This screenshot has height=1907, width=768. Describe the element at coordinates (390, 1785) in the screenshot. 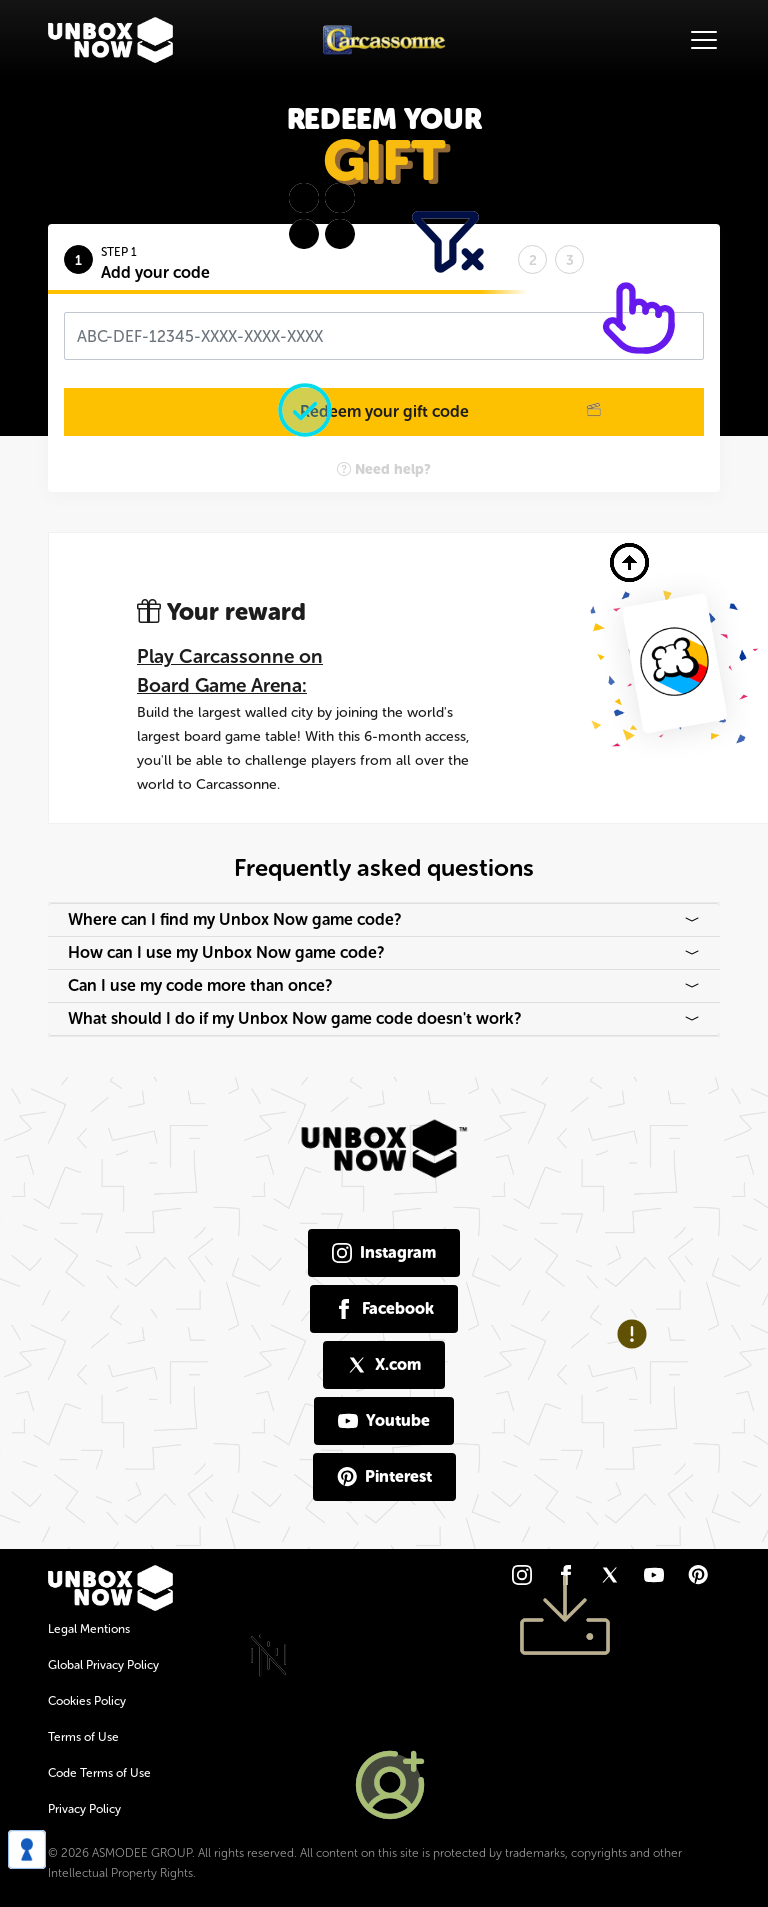

I see `add a new user or contact` at that location.